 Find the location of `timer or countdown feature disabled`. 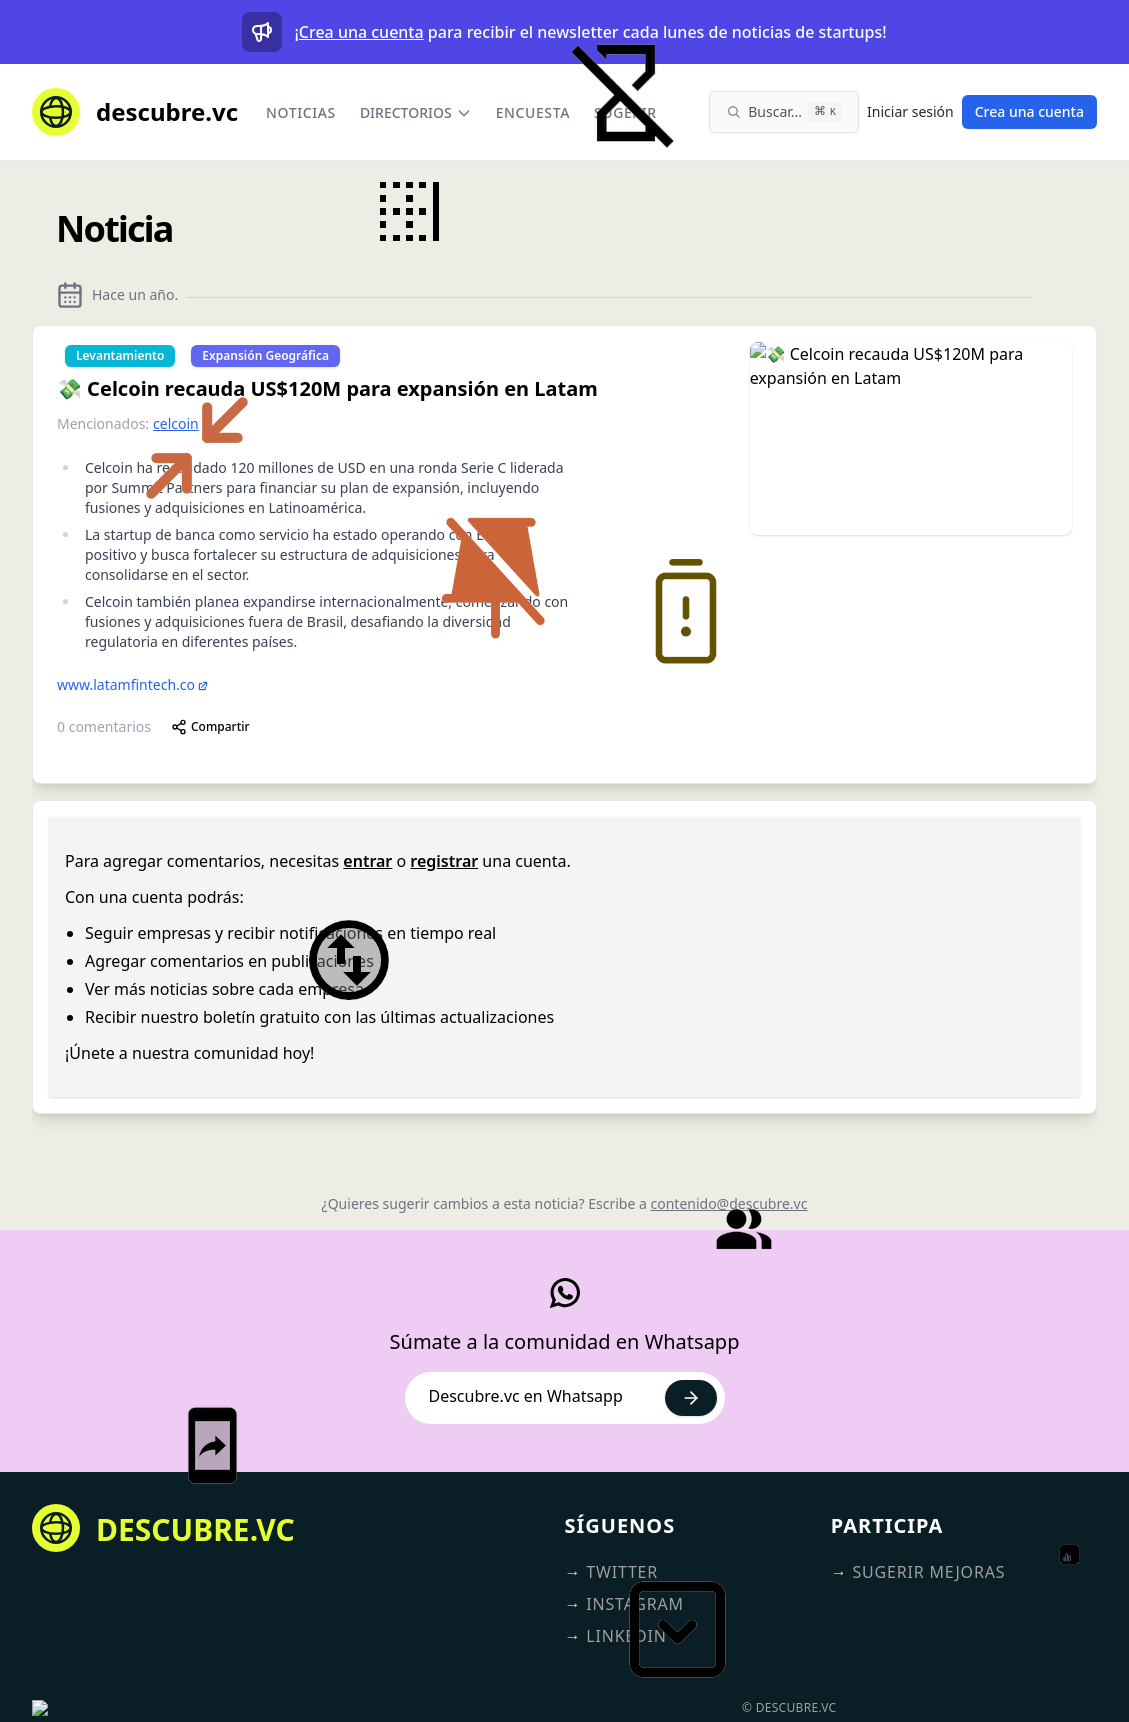

timer or countdown feature disabled is located at coordinates (626, 93).